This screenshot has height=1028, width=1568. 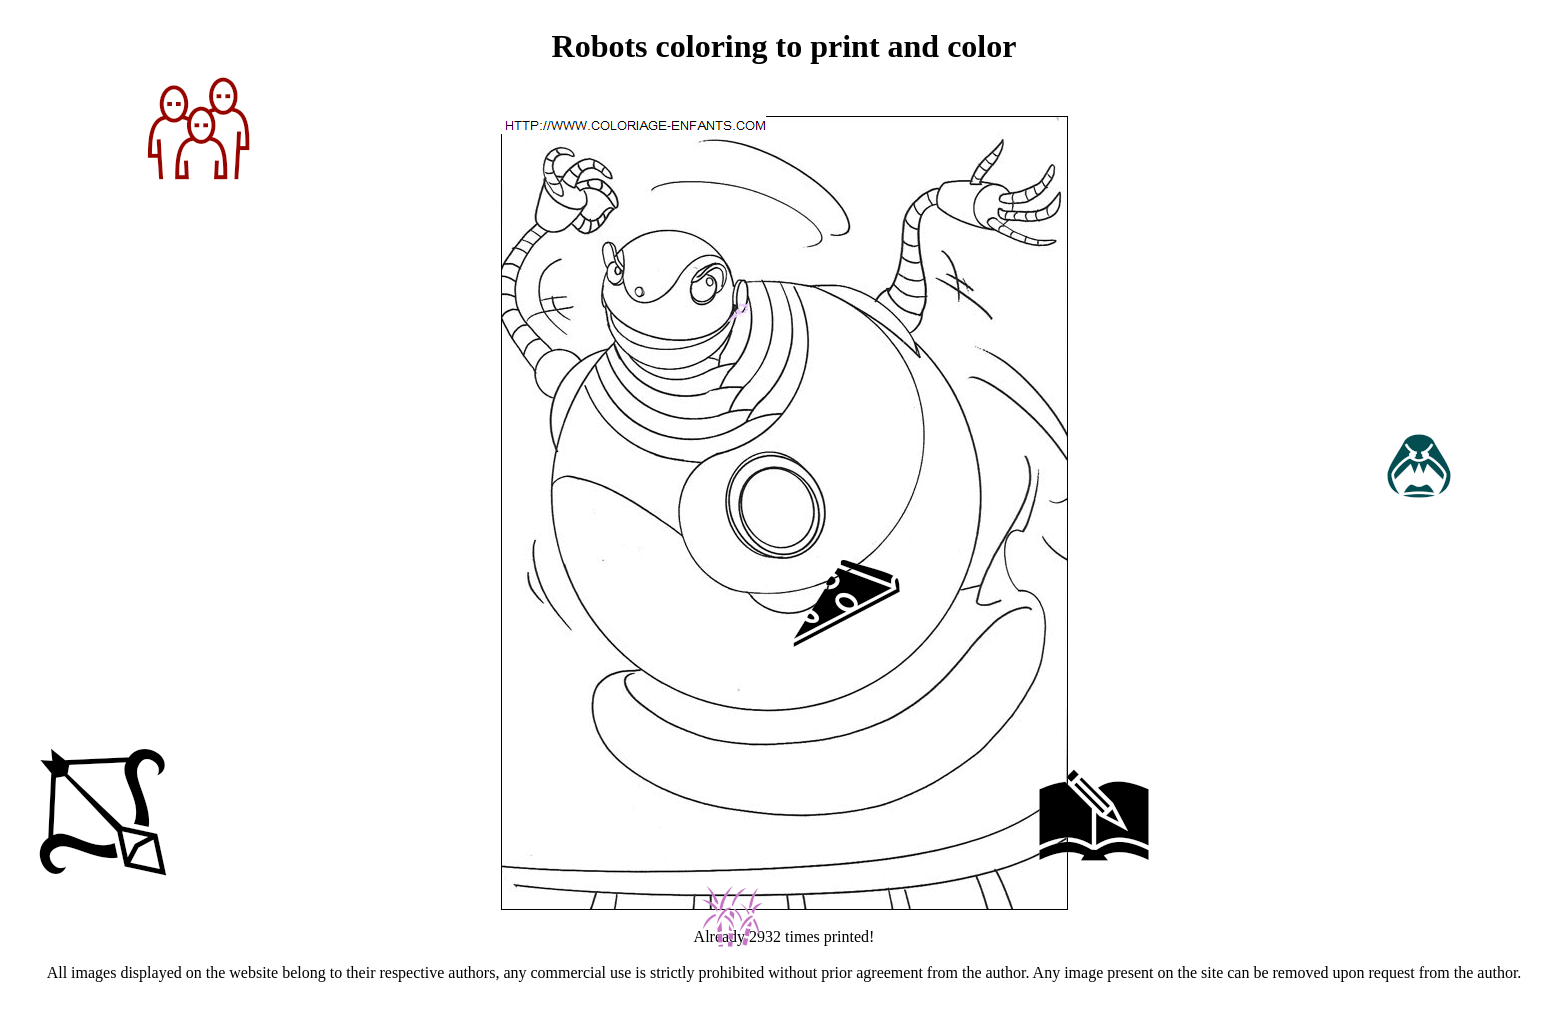 What do you see at coordinates (845, 601) in the screenshot?
I see `order food or access food delivery services` at bounding box center [845, 601].